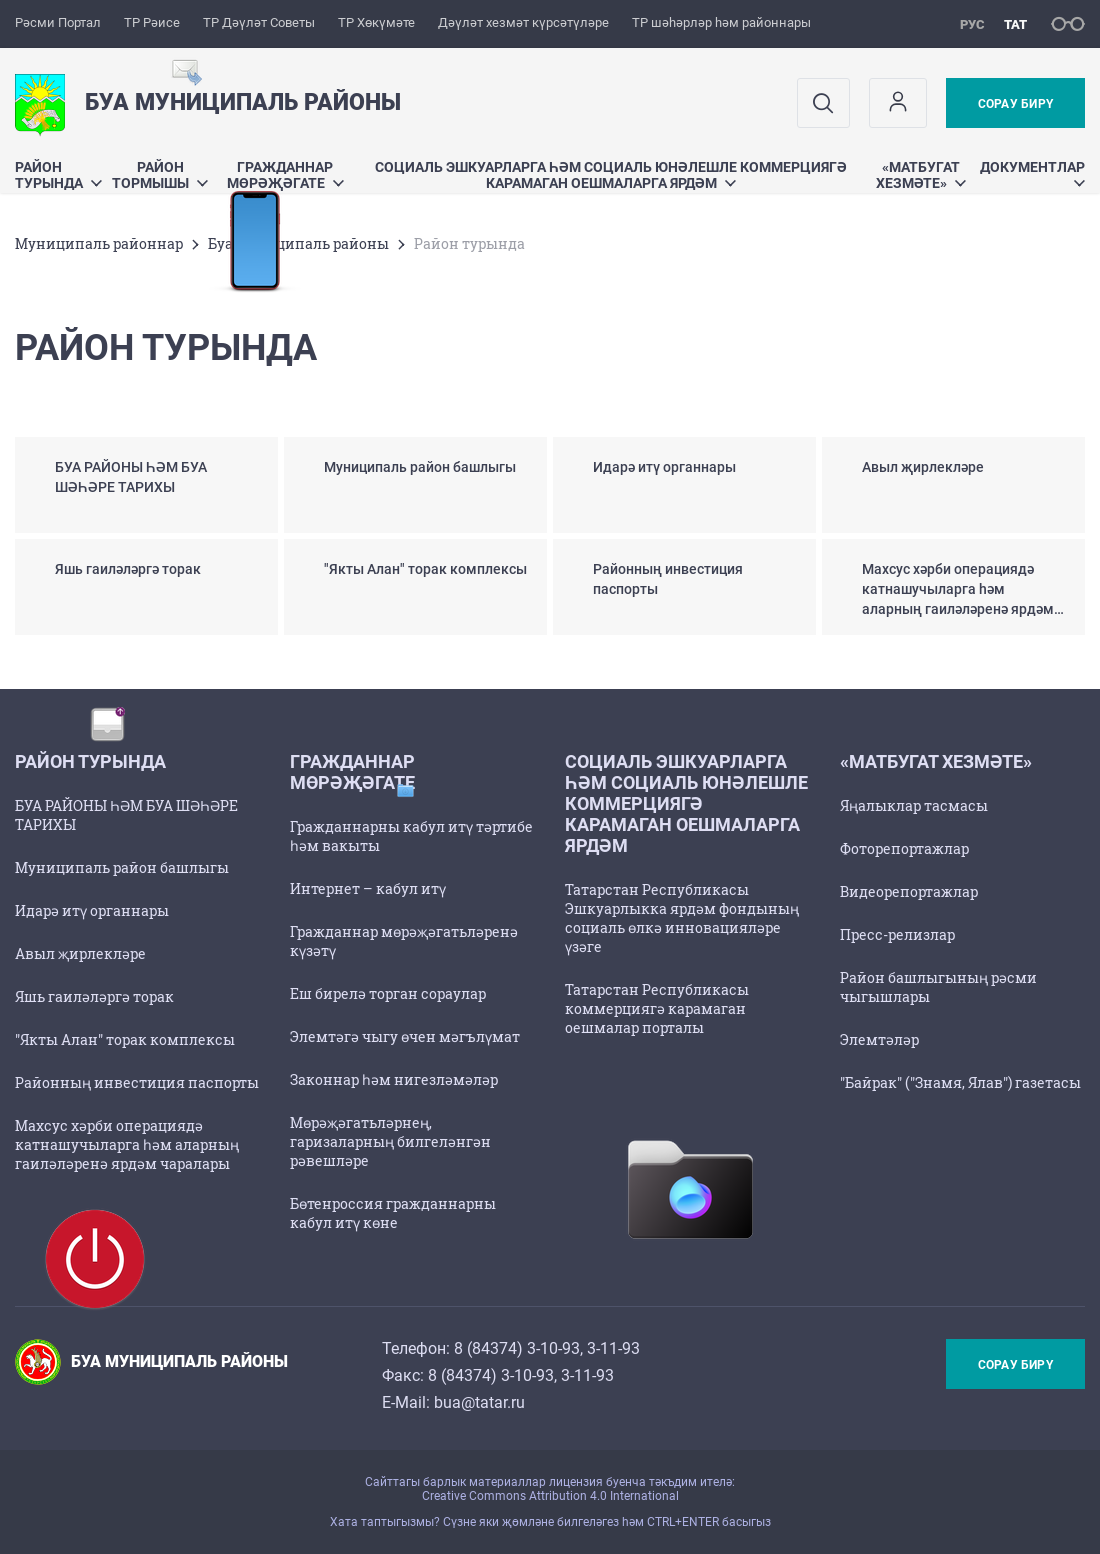 The image size is (1100, 1554). Describe the element at coordinates (95, 1259) in the screenshot. I see `shut down or power off the system` at that location.